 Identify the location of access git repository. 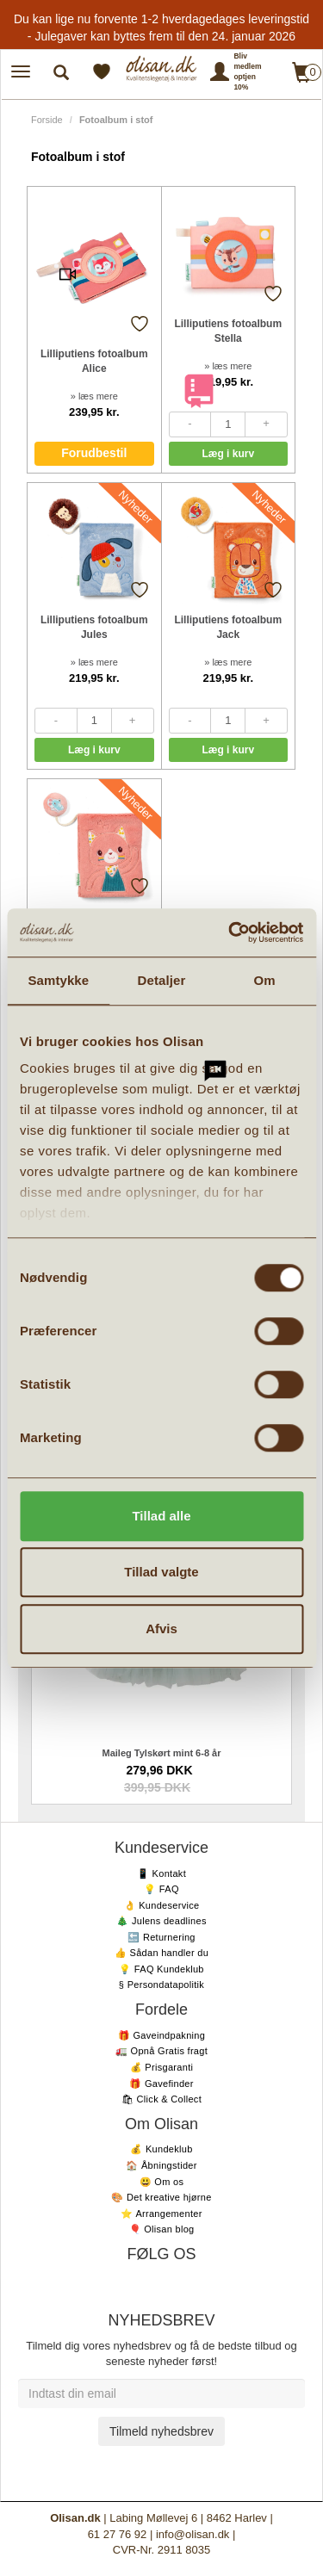
(199, 390).